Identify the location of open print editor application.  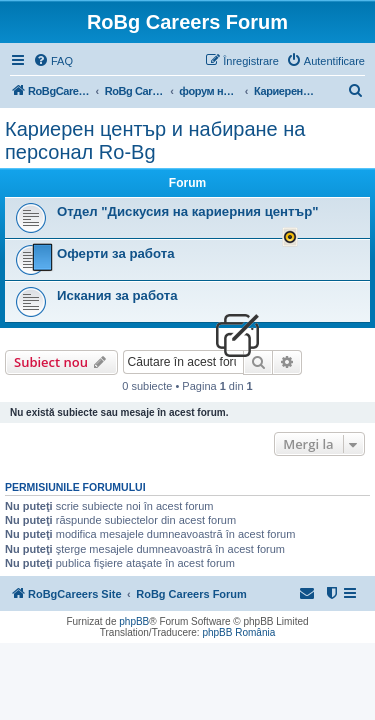
(237, 335).